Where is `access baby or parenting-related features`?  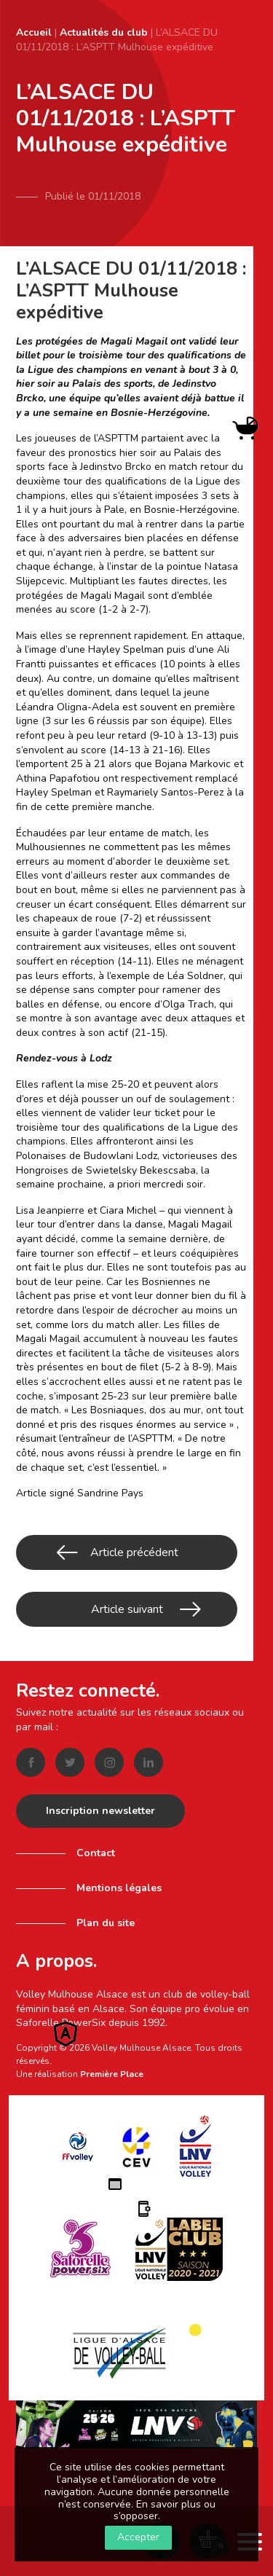 access baby or parenting-related features is located at coordinates (245, 427).